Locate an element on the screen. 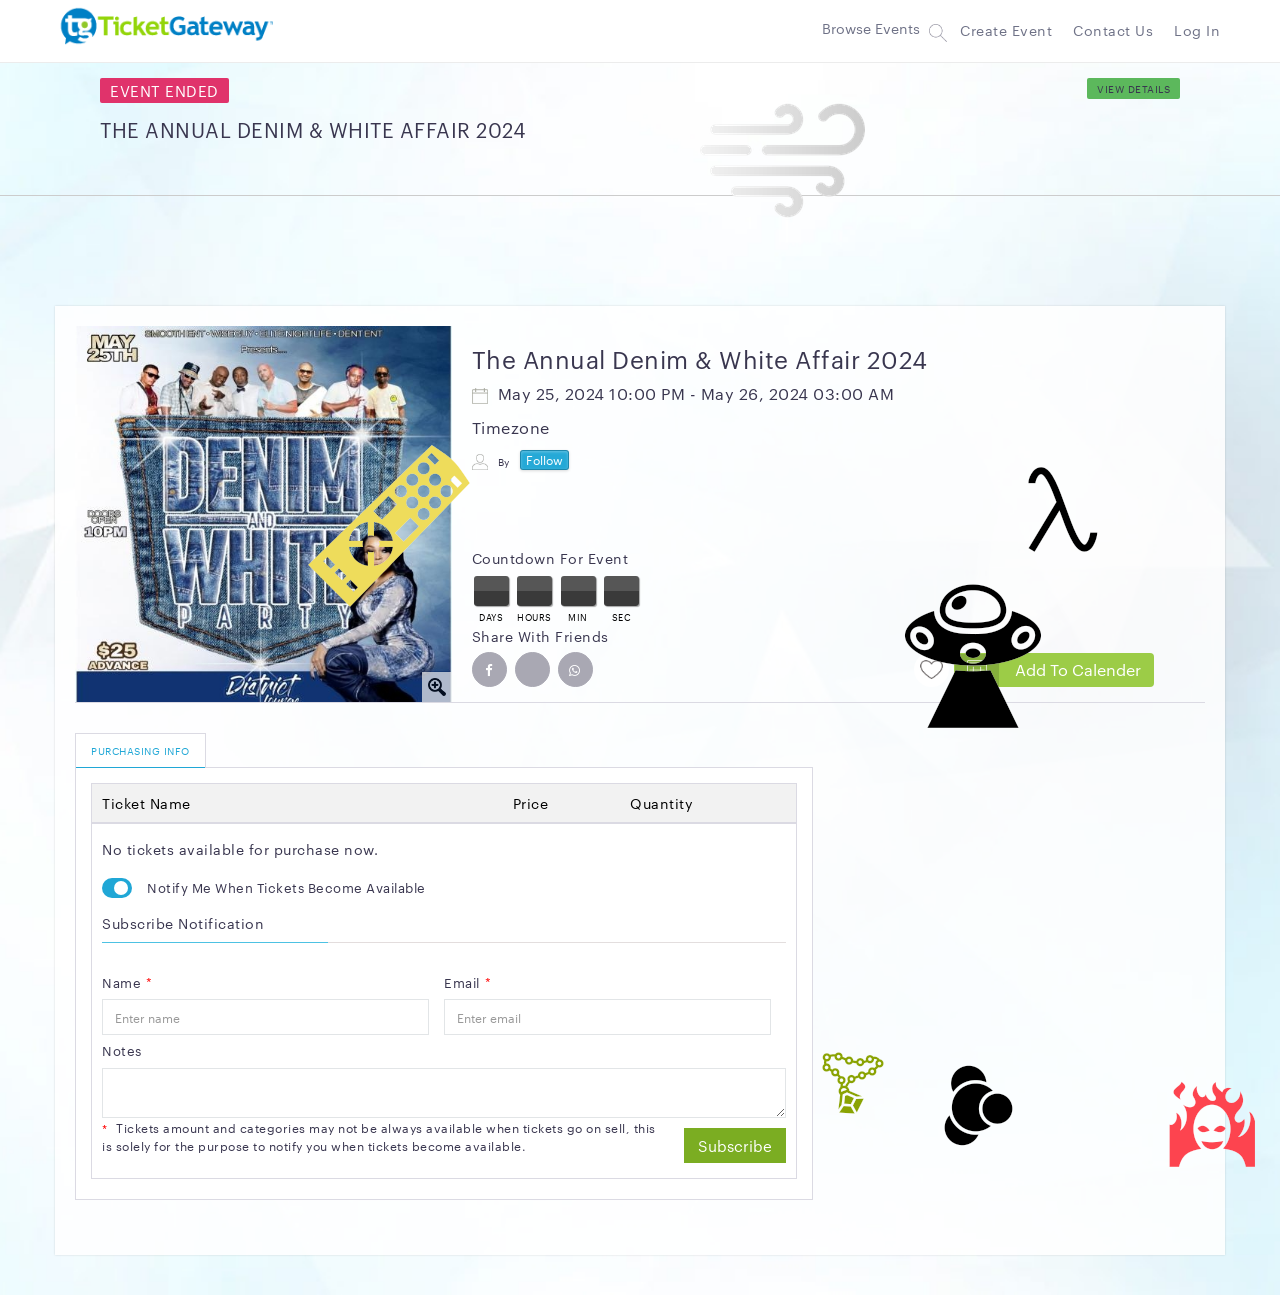  access lambda or serverless function settings is located at coordinates (1060, 509).